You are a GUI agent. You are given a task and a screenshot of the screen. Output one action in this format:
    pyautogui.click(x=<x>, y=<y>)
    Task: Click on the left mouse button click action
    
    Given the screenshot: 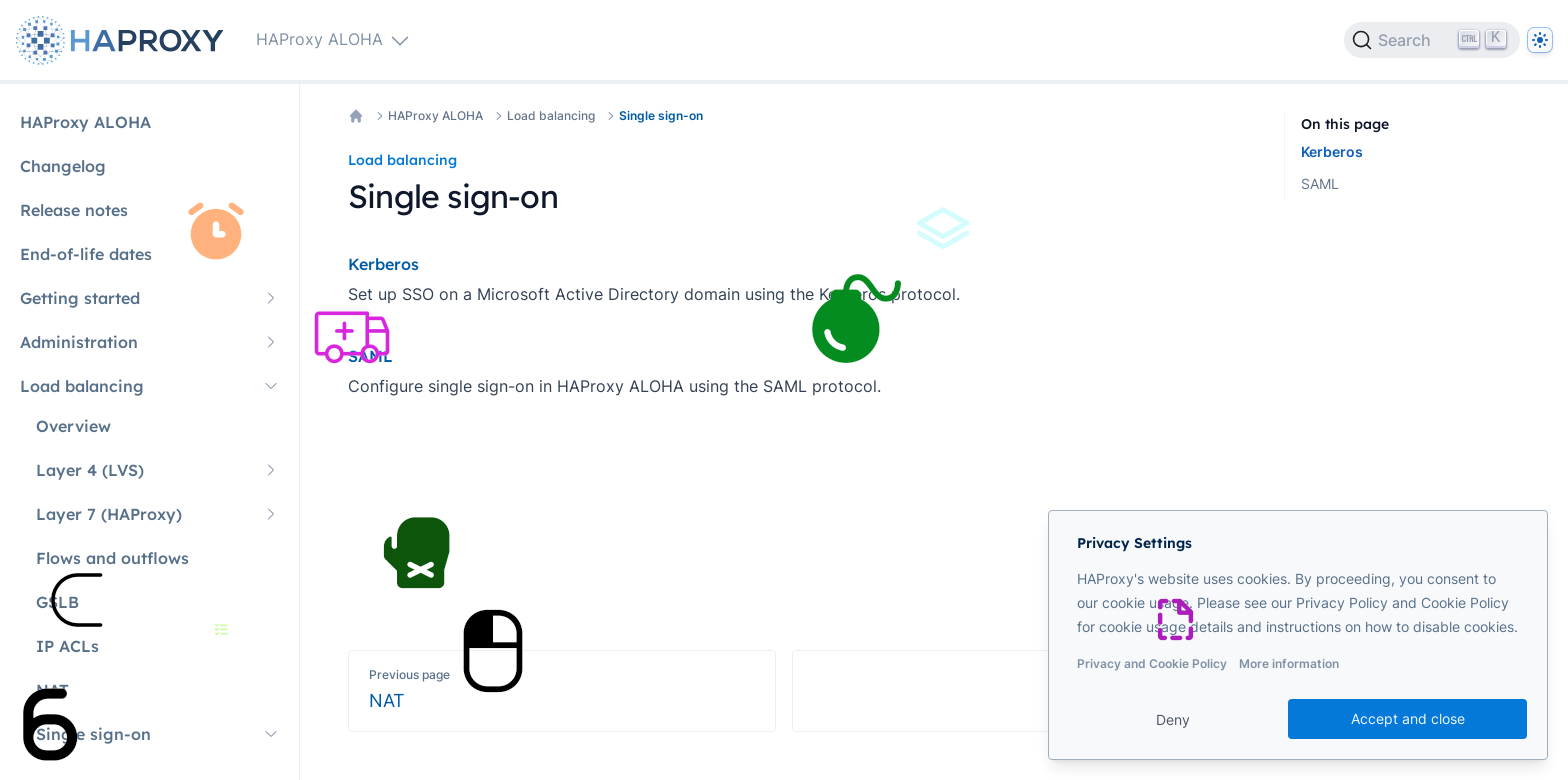 What is the action you would take?
    pyautogui.click(x=493, y=651)
    